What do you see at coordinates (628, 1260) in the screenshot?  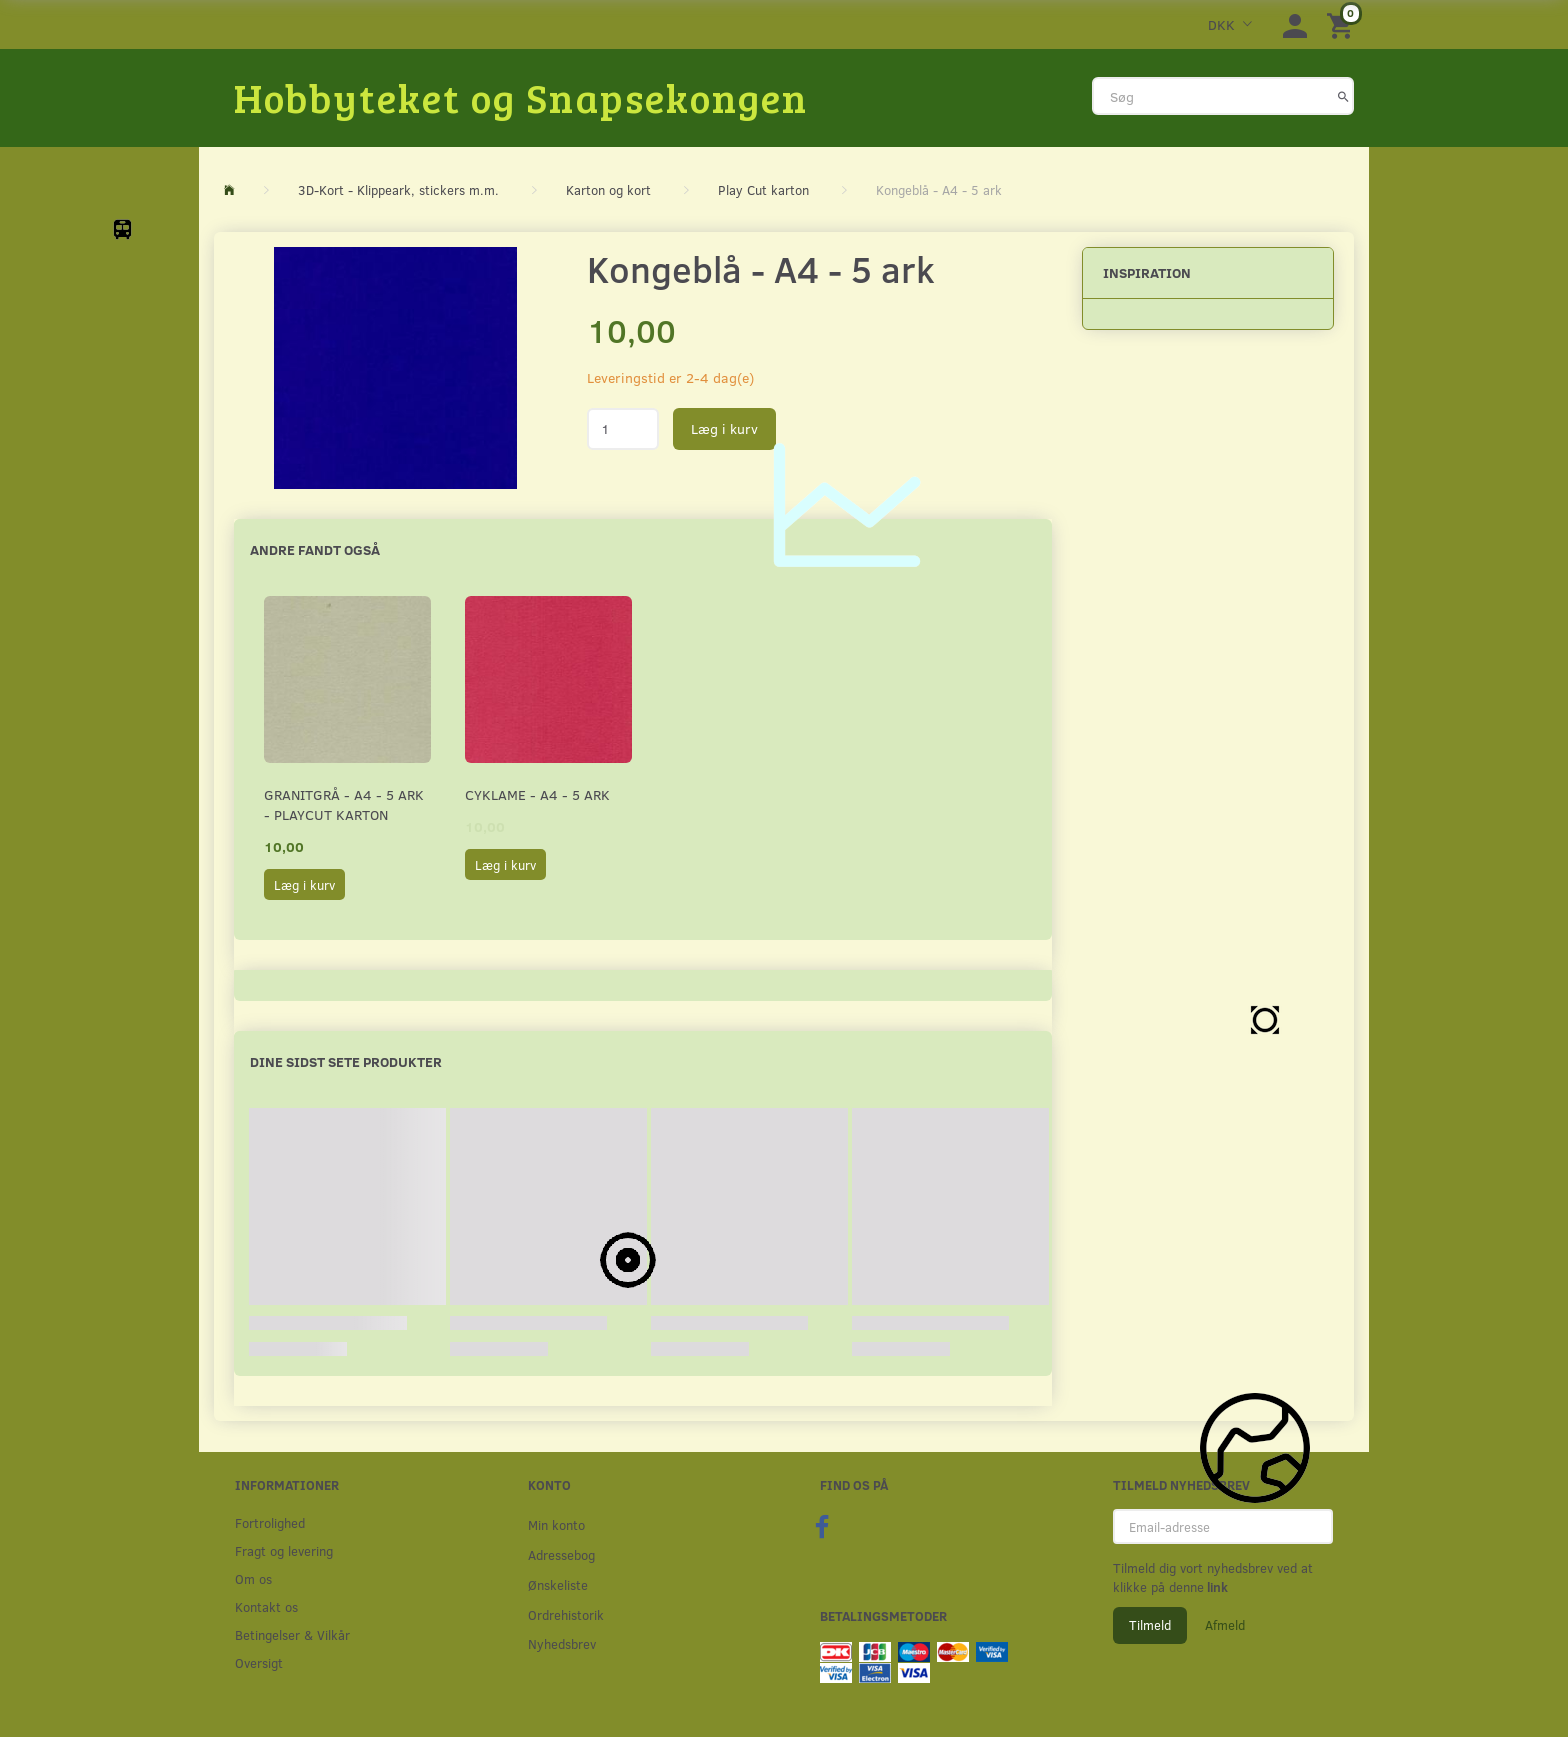 I see `access music albums or library` at bounding box center [628, 1260].